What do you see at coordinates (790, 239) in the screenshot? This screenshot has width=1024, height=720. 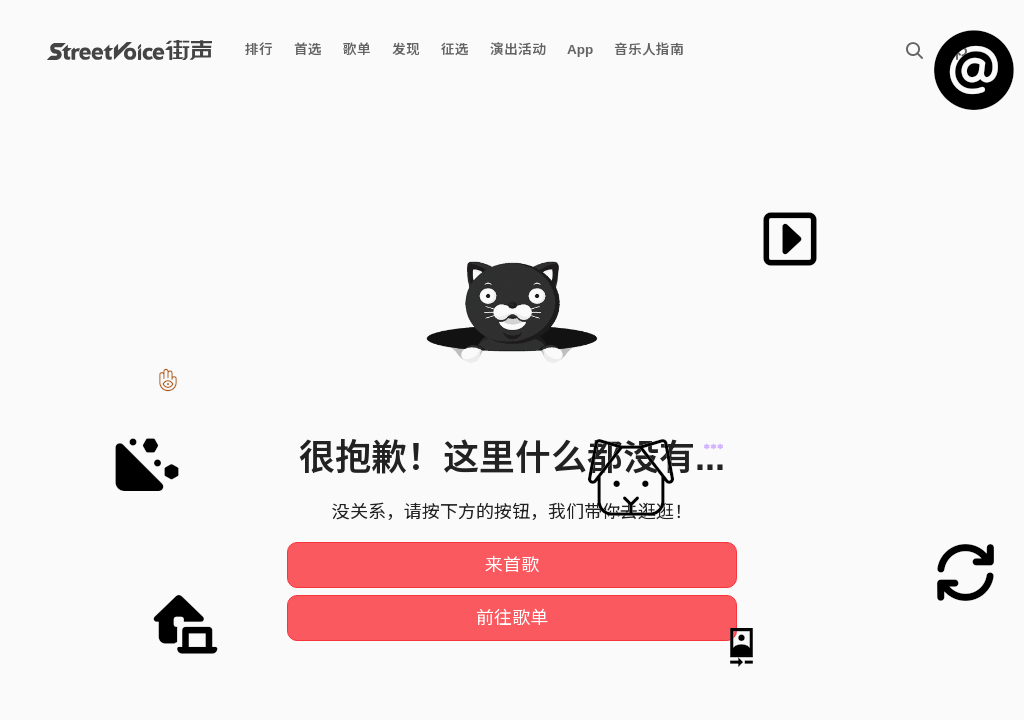 I see `play media or start video` at bounding box center [790, 239].